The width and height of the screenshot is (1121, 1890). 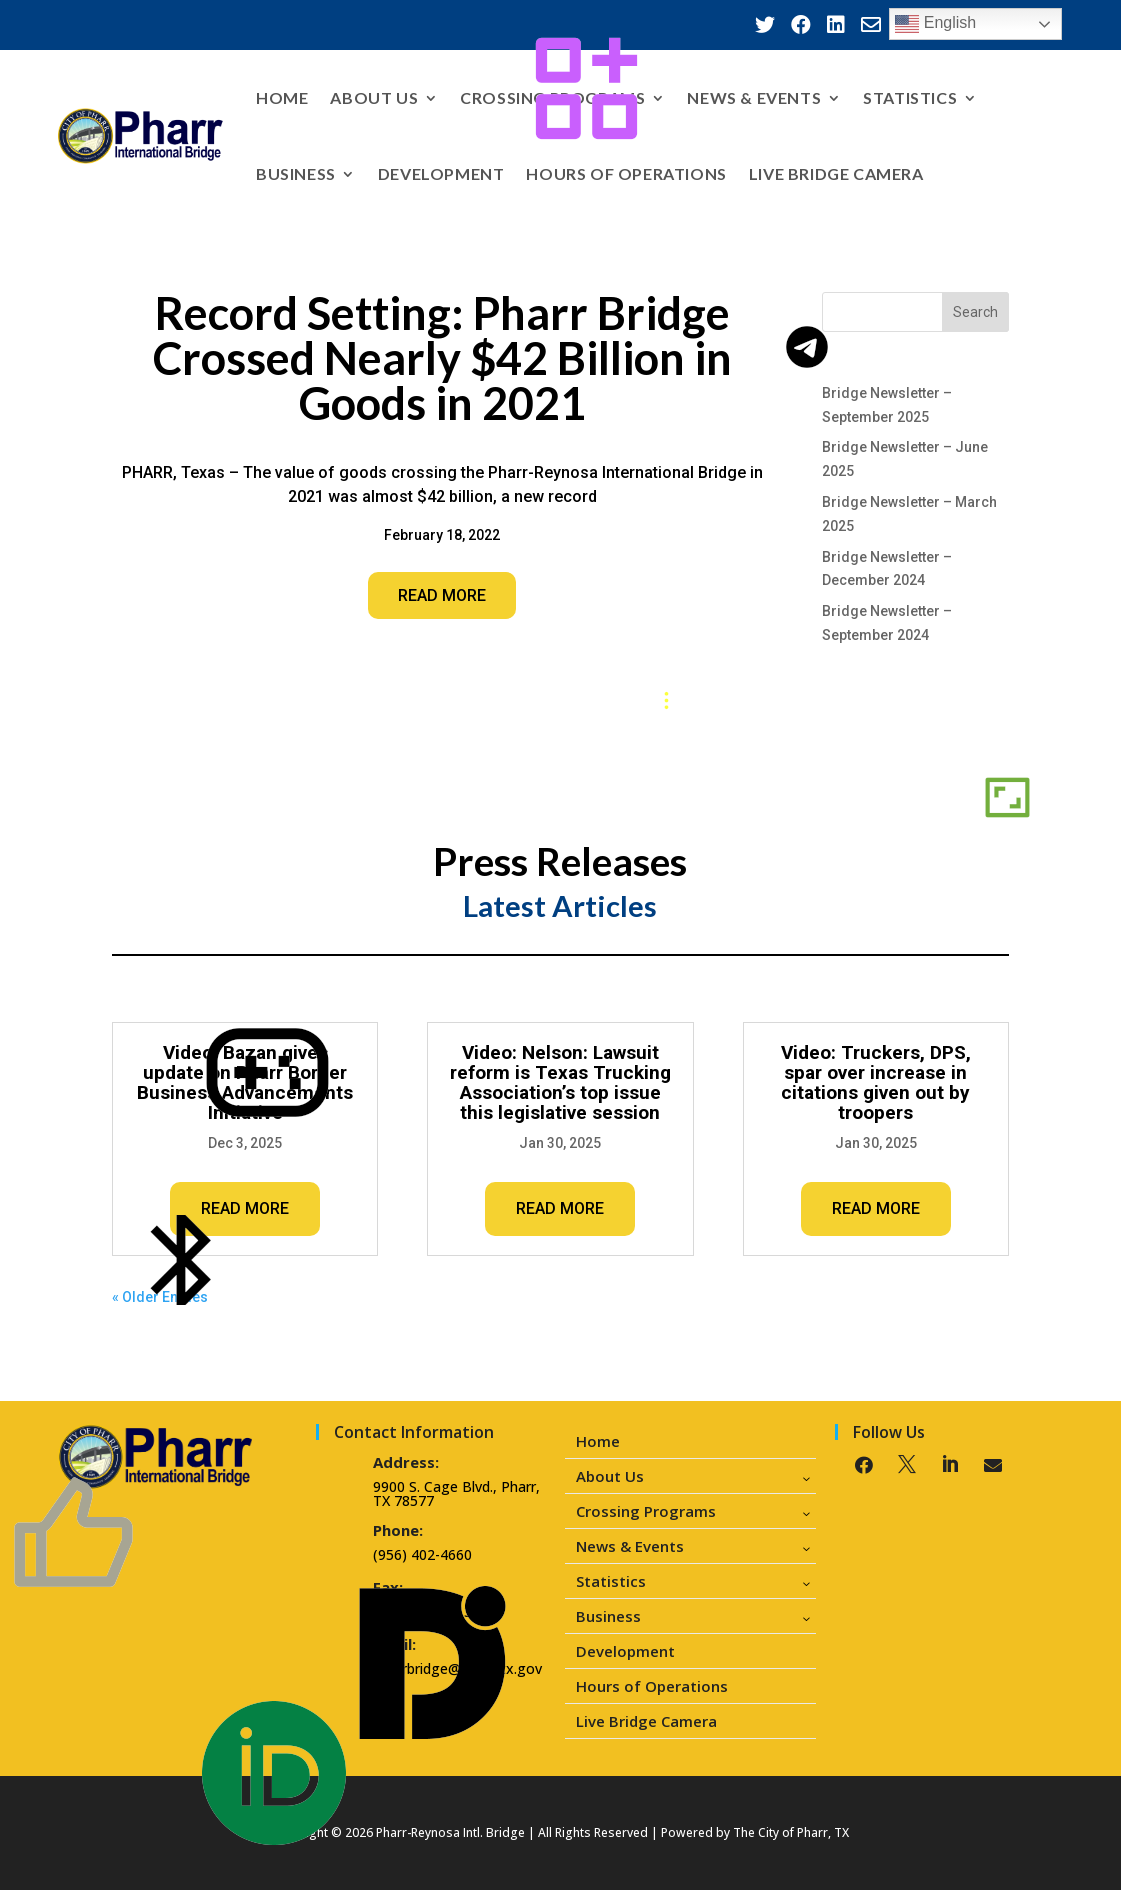 What do you see at coordinates (274, 1773) in the screenshot?
I see `link to your ORCID researcher profile` at bounding box center [274, 1773].